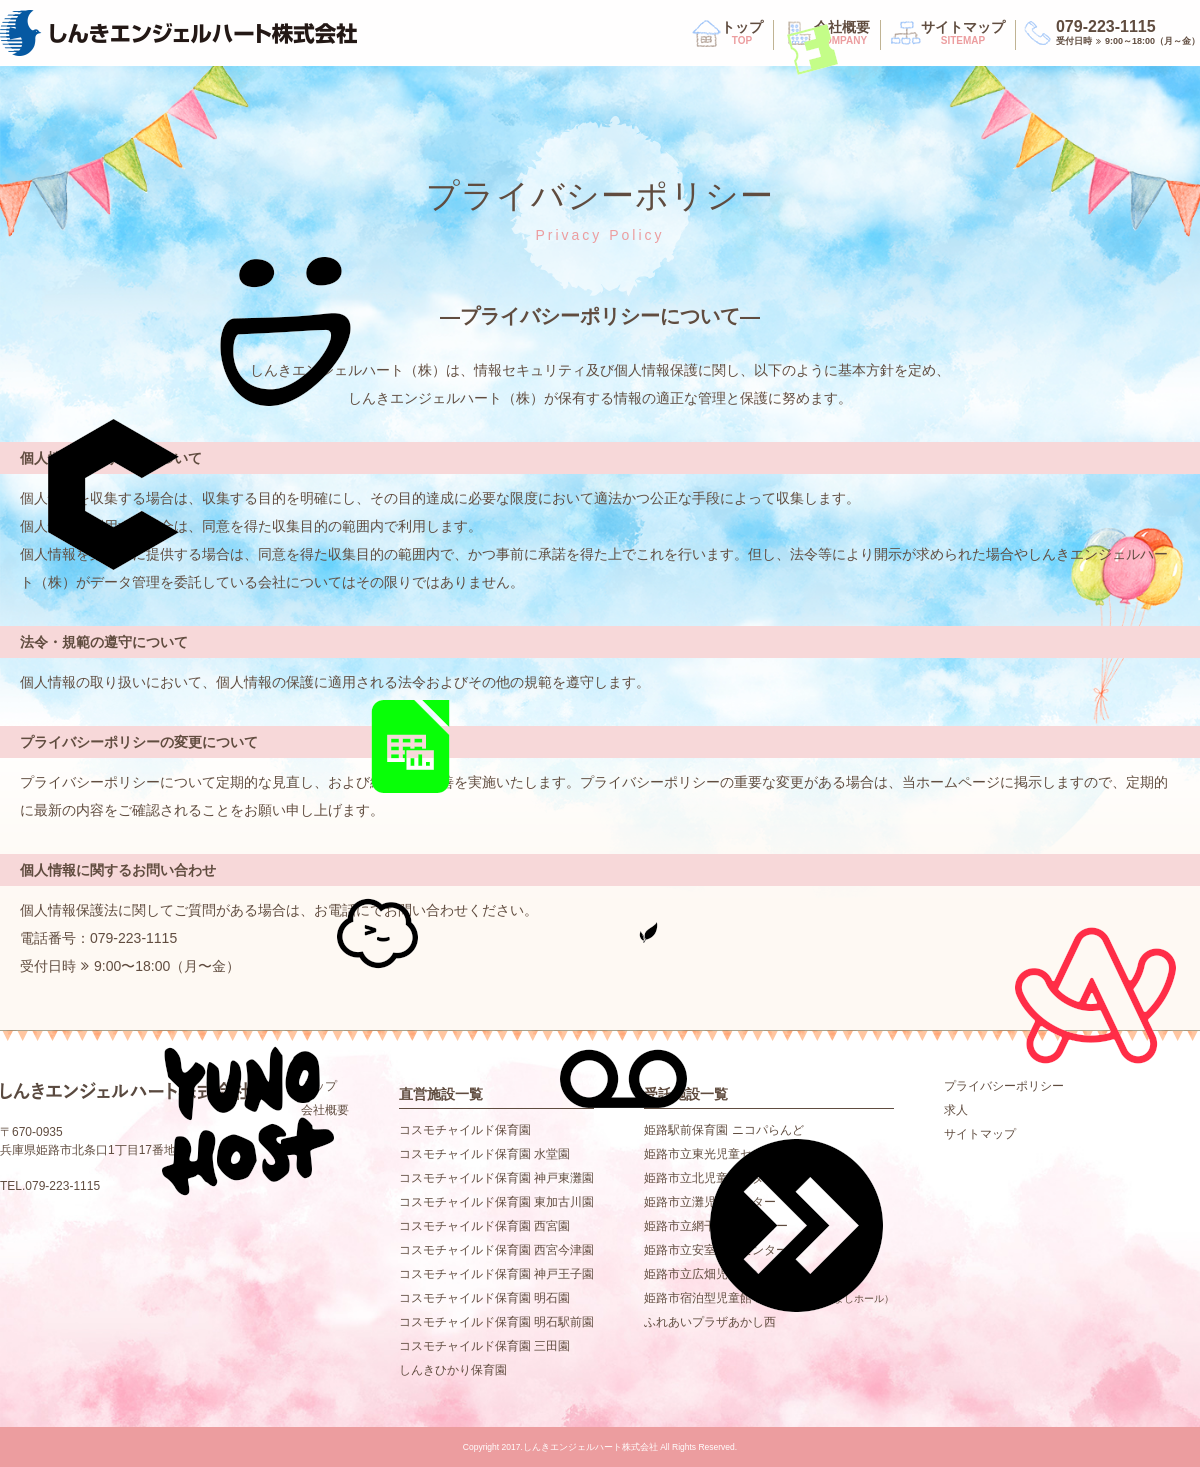  What do you see at coordinates (648, 932) in the screenshot?
I see `open paperless-ngx document management app` at bounding box center [648, 932].